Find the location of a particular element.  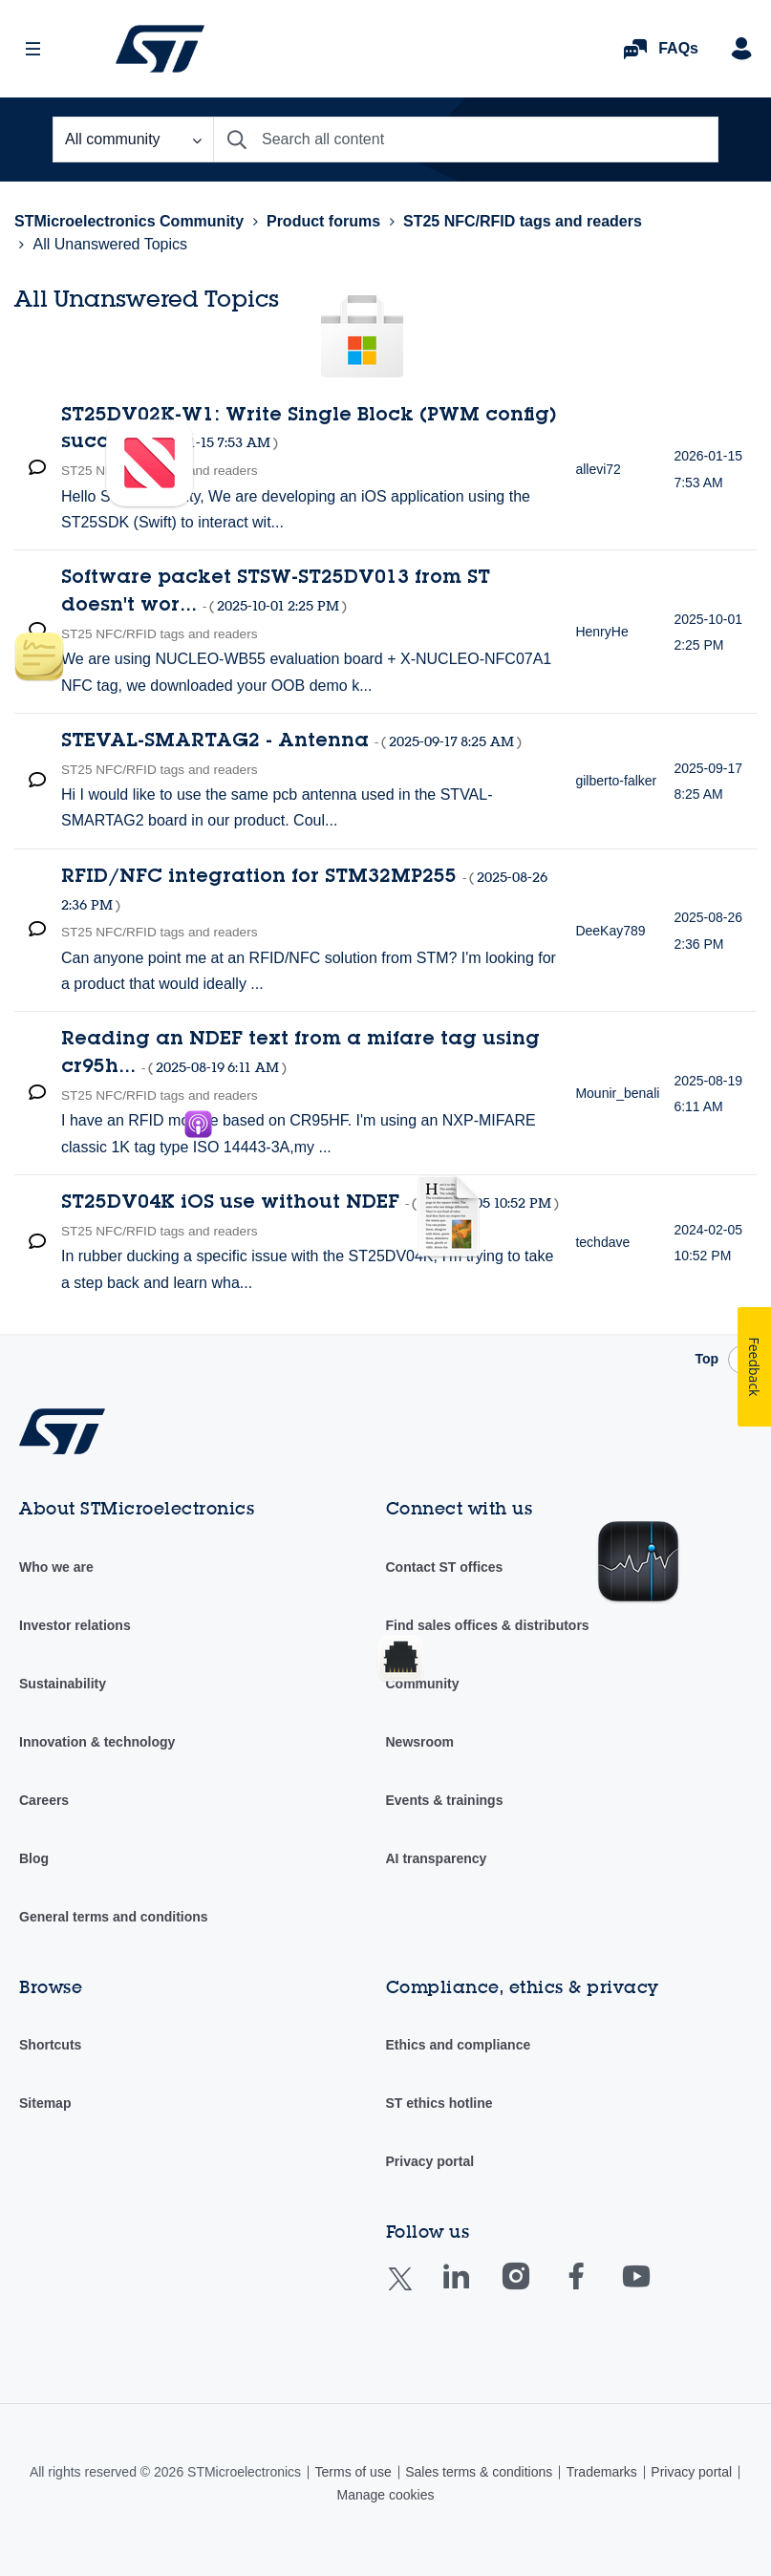

open the Apple News app is located at coordinates (149, 462).